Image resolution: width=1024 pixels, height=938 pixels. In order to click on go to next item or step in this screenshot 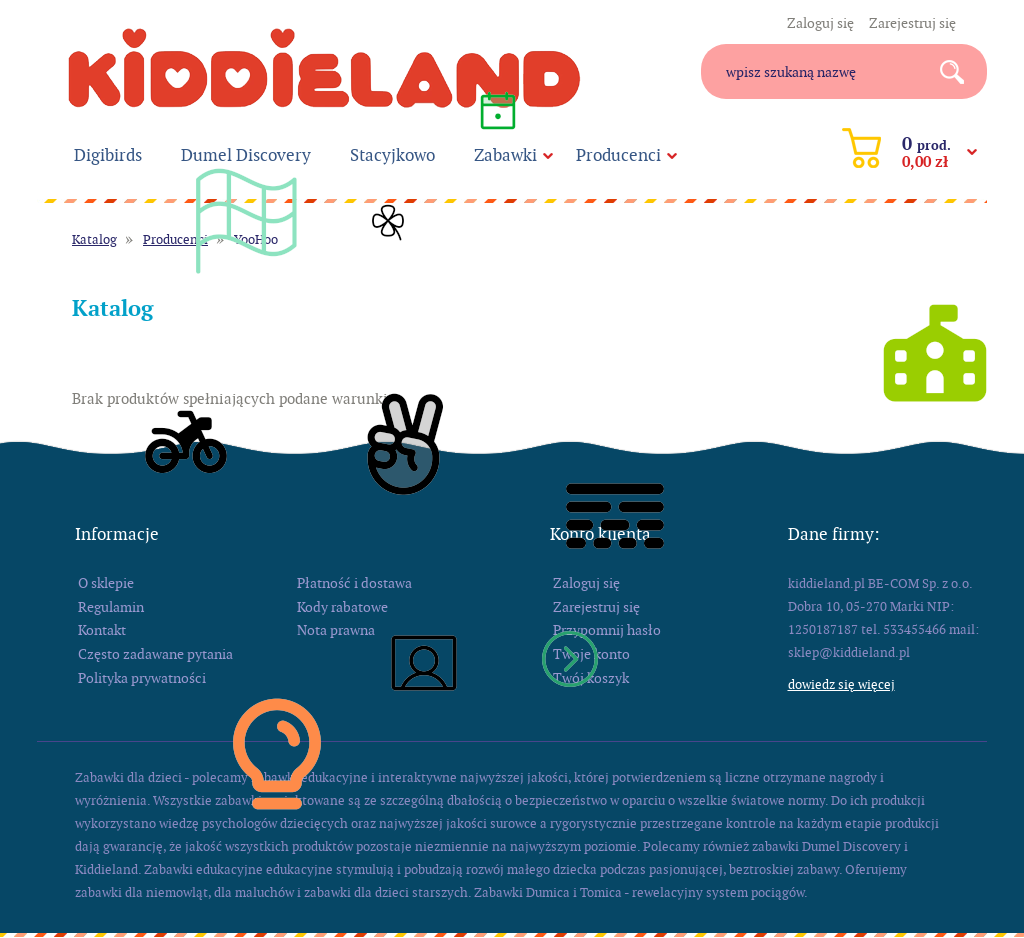, I will do `click(570, 659)`.